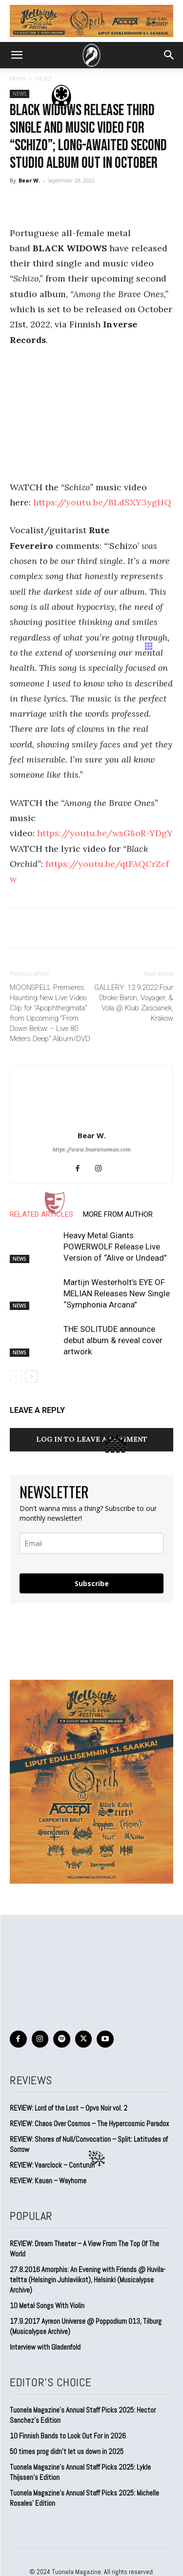 This screenshot has width=183, height=2576. Describe the element at coordinates (97, 2158) in the screenshot. I see `cast ice or frost spell` at that location.